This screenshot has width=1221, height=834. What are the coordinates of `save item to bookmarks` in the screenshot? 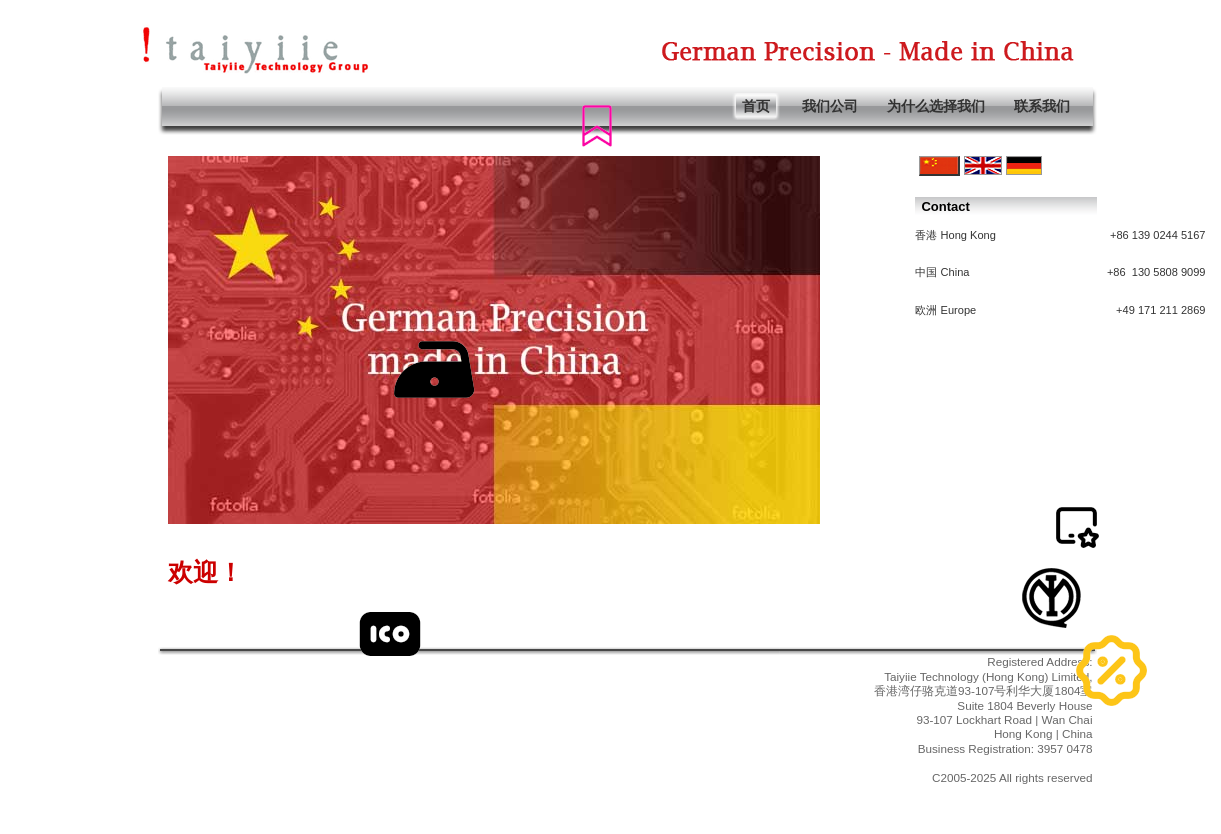 It's located at (597, 125).